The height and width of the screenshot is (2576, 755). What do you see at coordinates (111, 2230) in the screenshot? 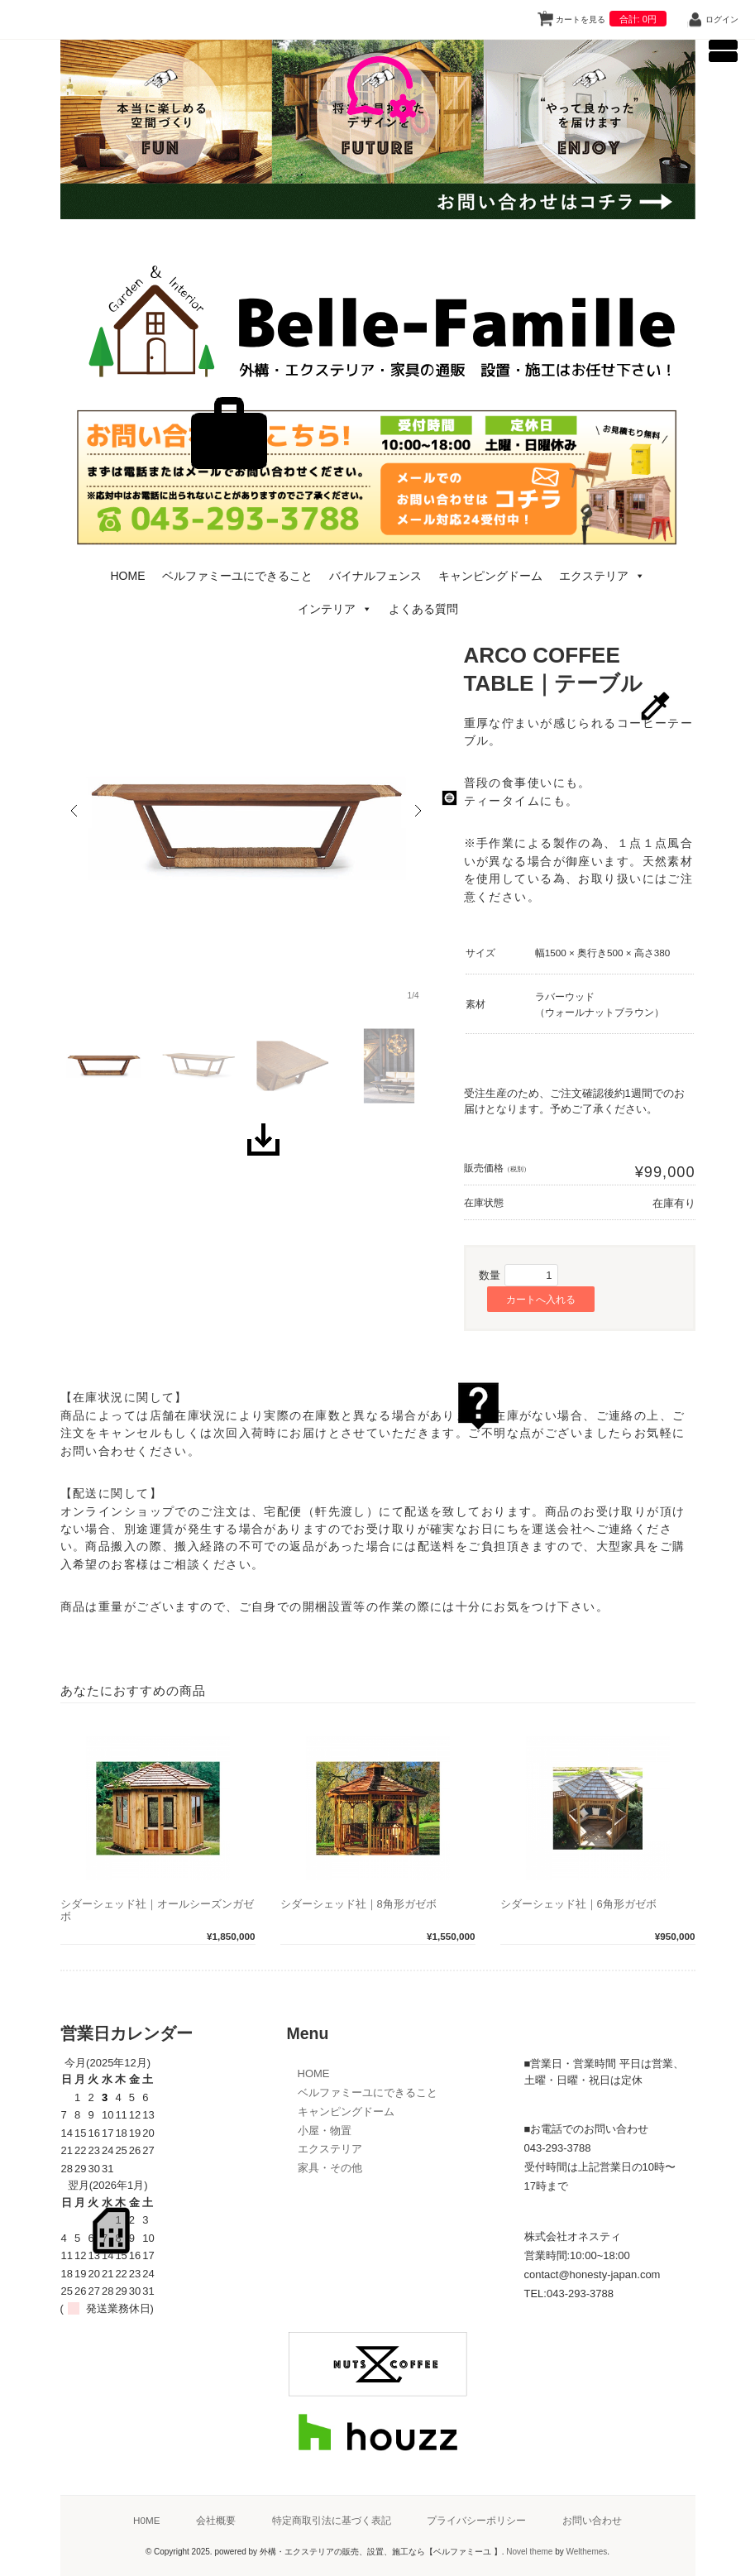
I see `view sim card information` at bounding box center [111, 2230].